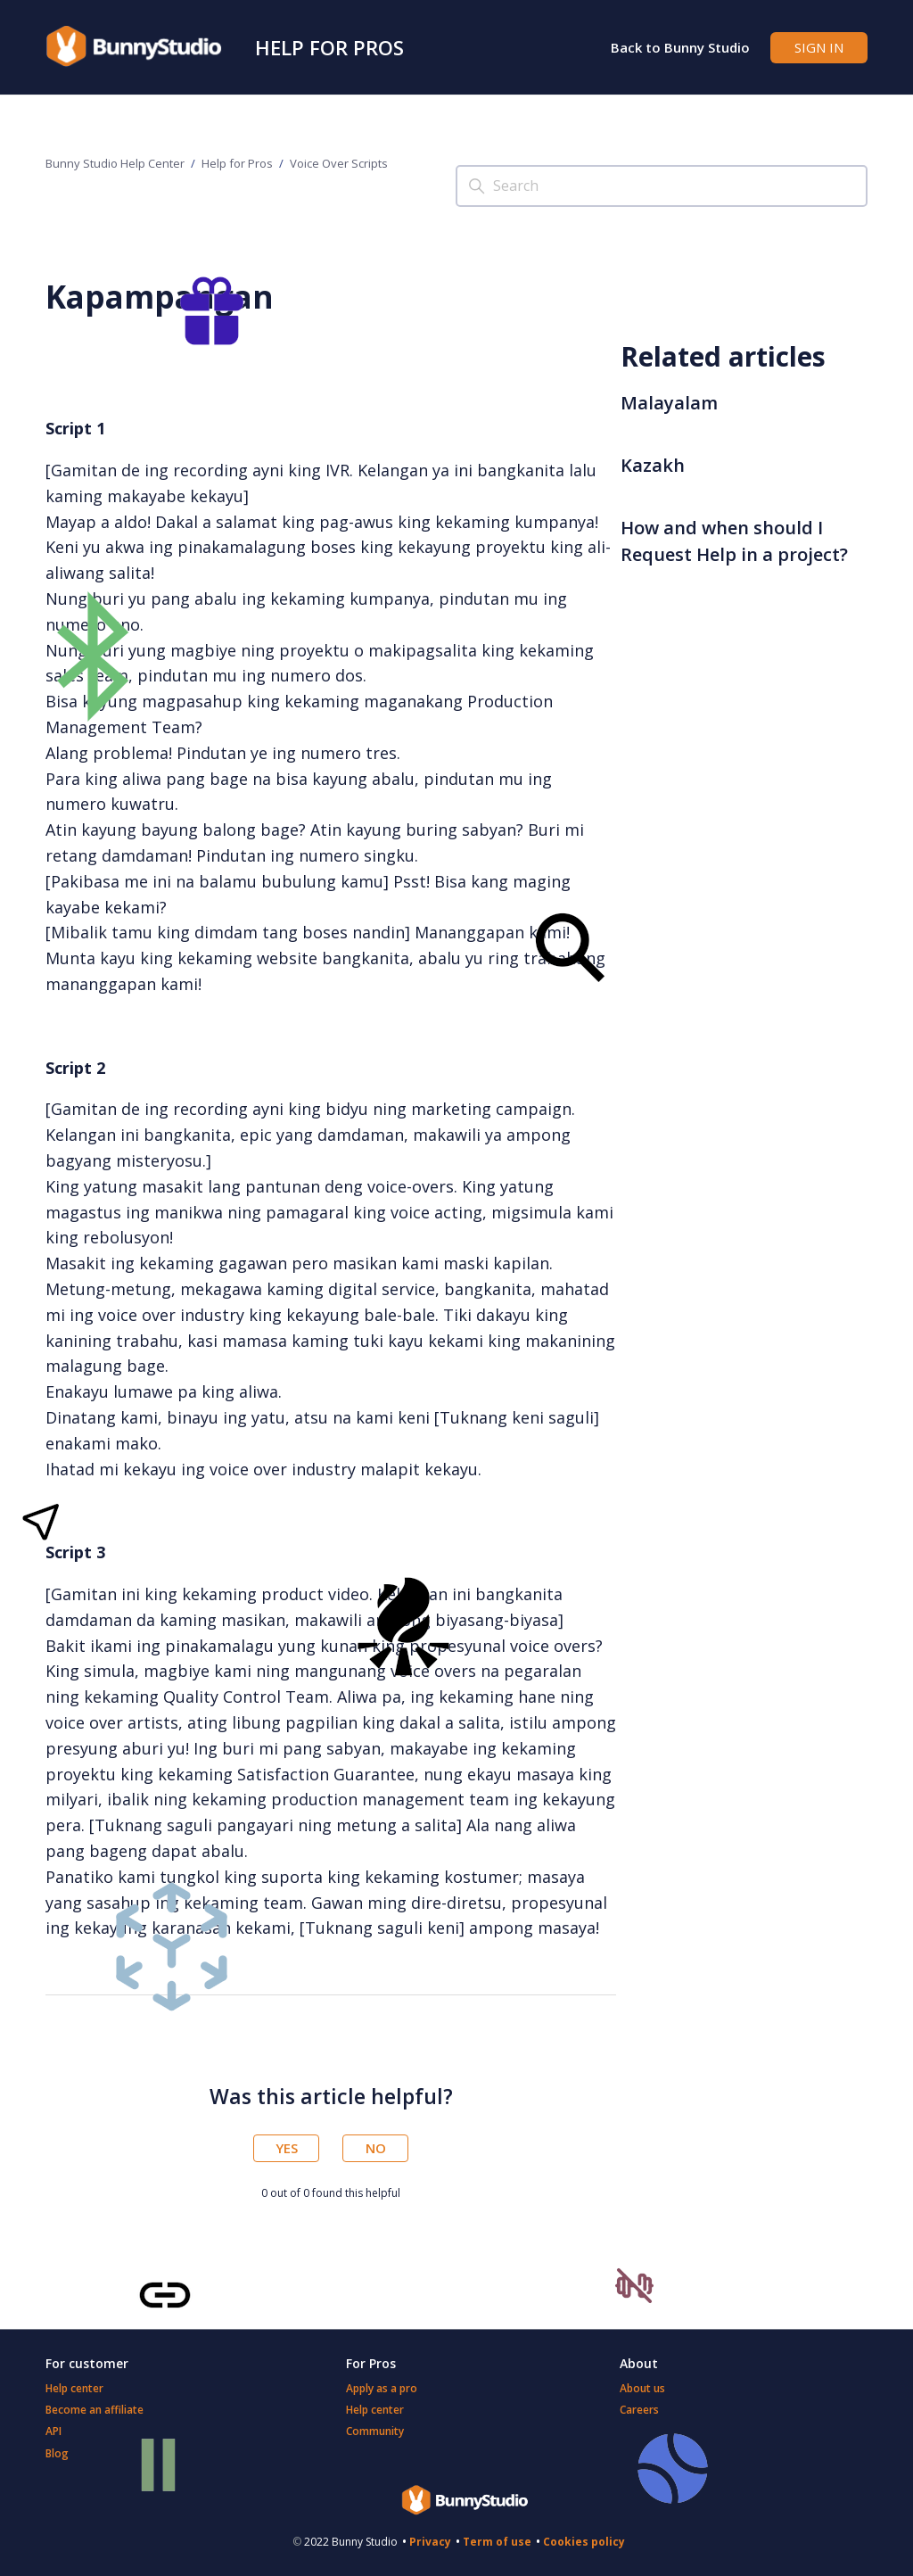  I want to click on disable workout tracking, so click(634, 2285).